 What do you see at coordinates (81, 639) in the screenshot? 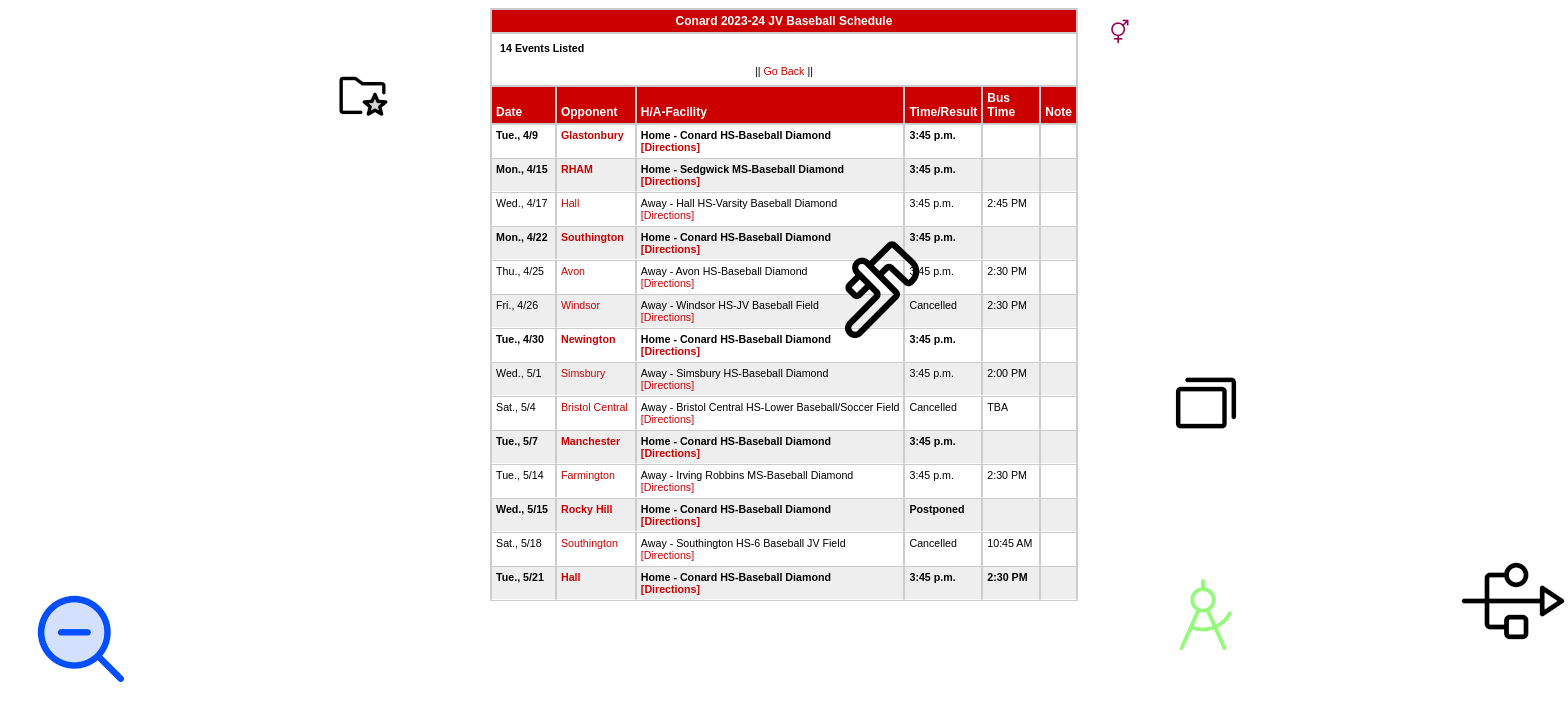
I see `zoom out of the current view` at bounding box center [81, 639].